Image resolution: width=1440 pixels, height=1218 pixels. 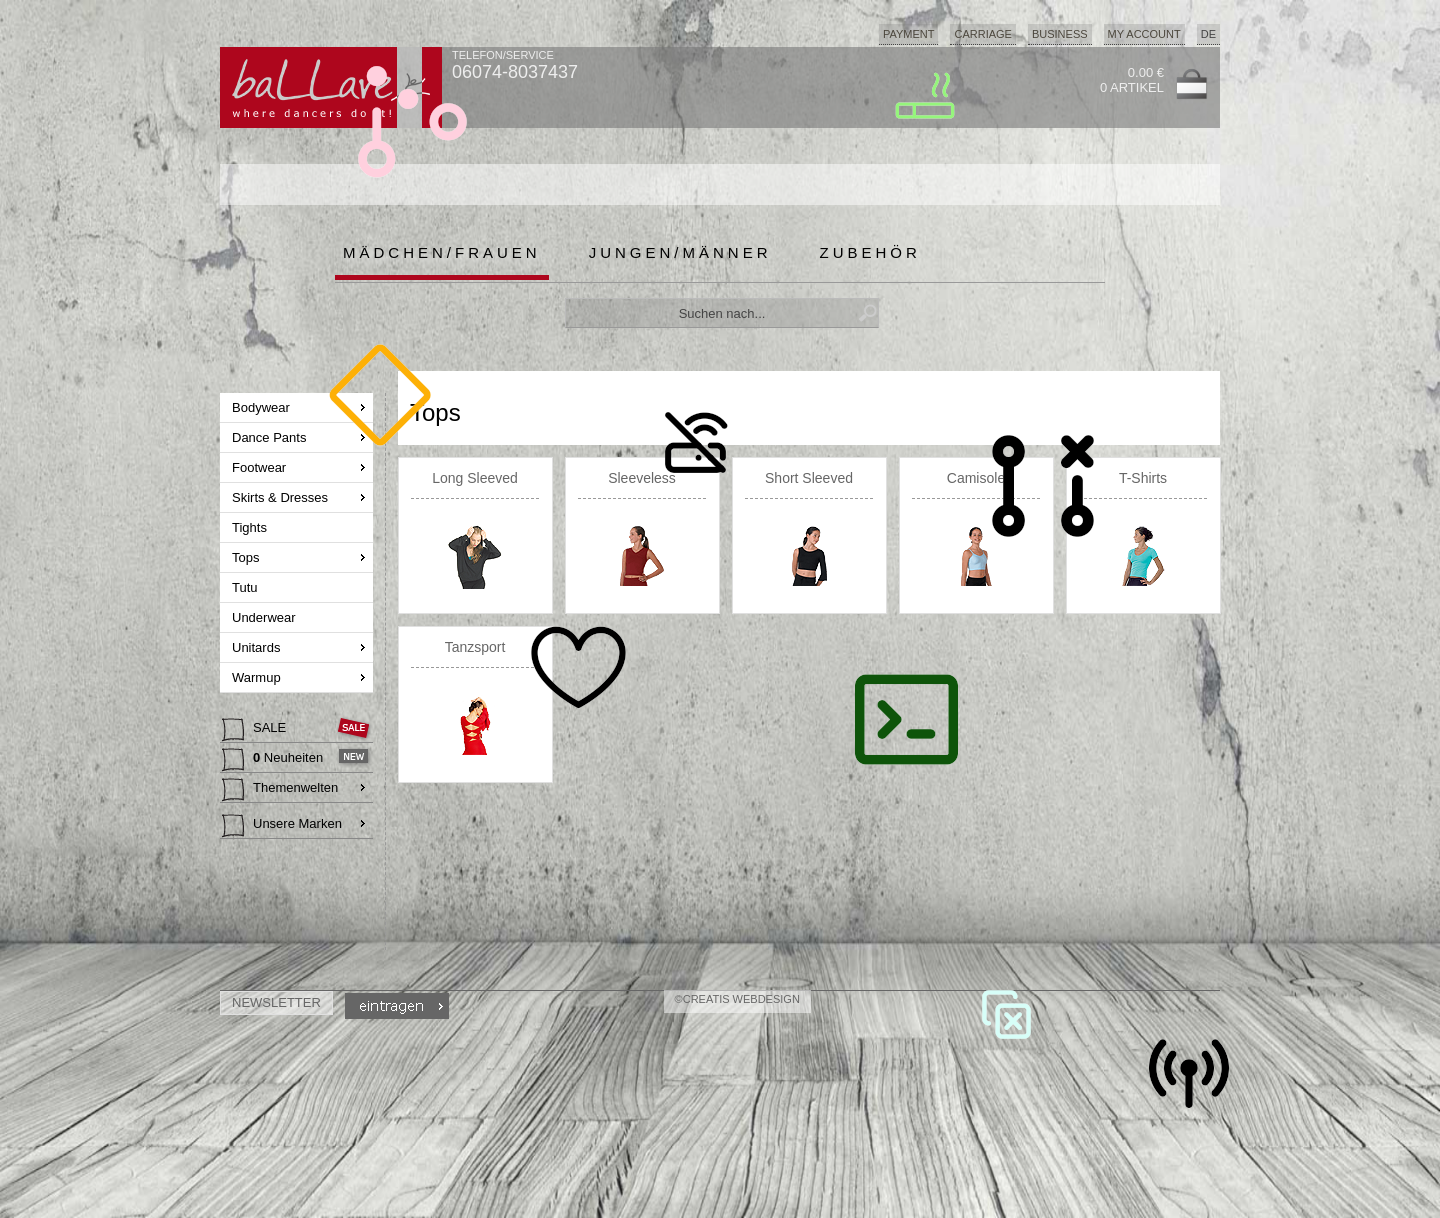 I want to click on indicates a designated smoking area, so click(x=925, y=102).